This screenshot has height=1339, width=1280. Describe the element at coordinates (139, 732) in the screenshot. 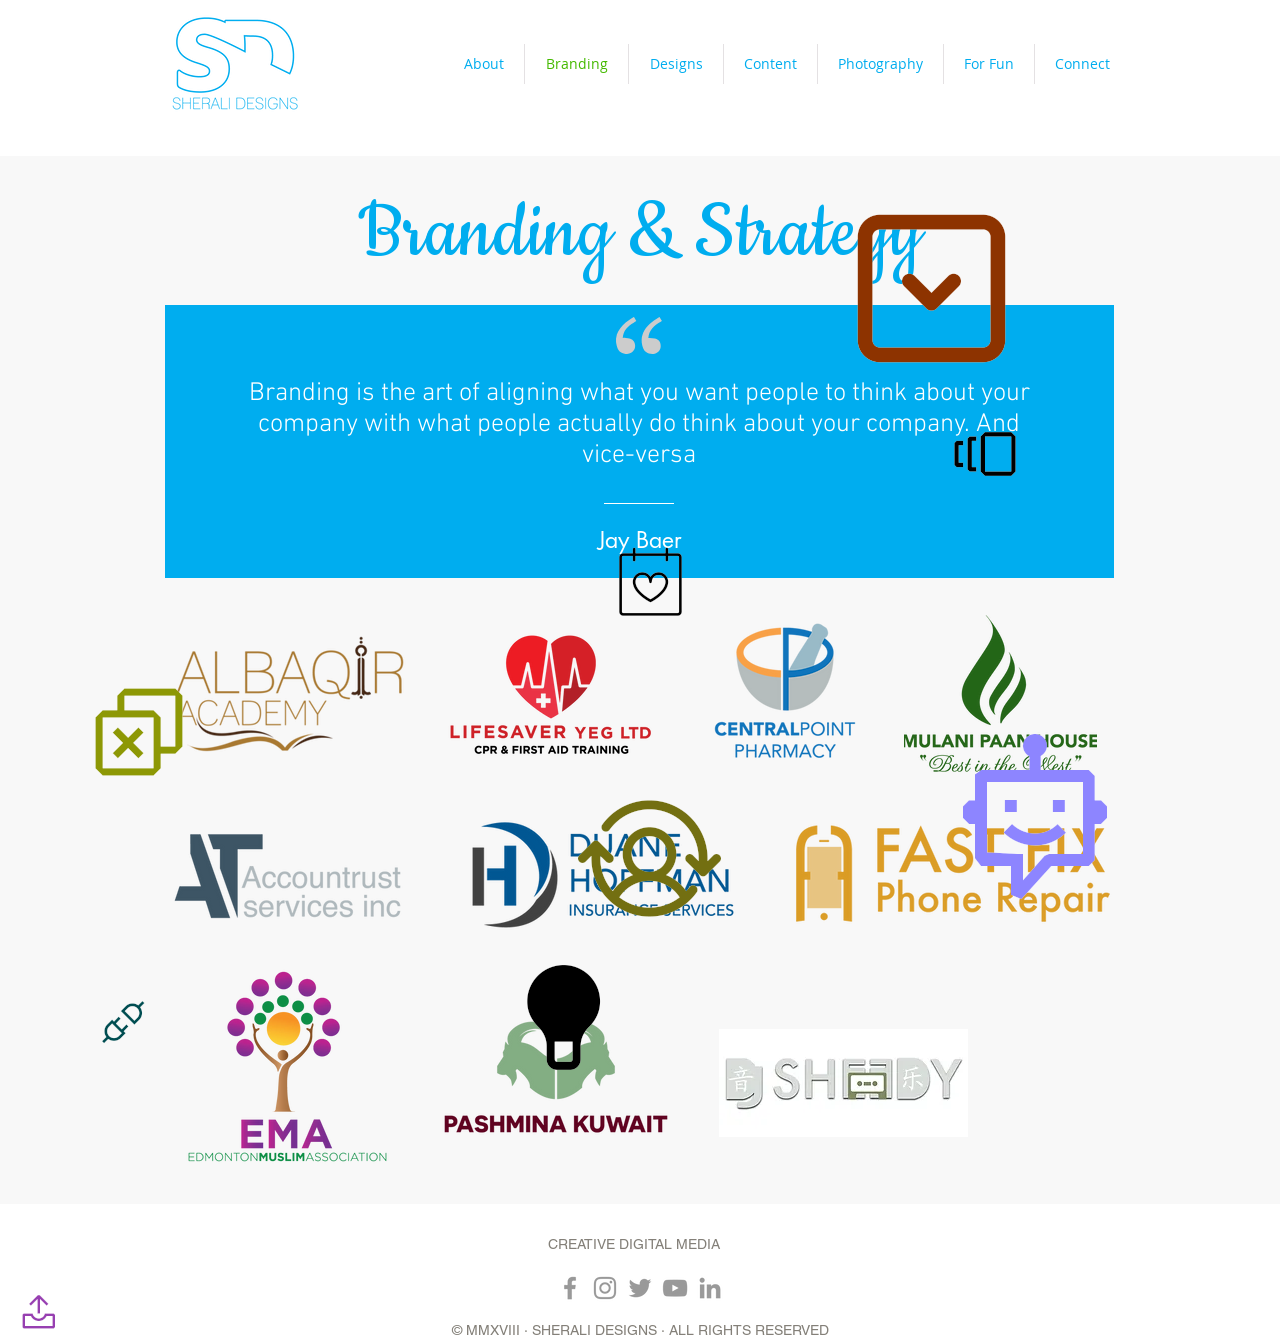

I see `close all open tabs or windows` at that location.